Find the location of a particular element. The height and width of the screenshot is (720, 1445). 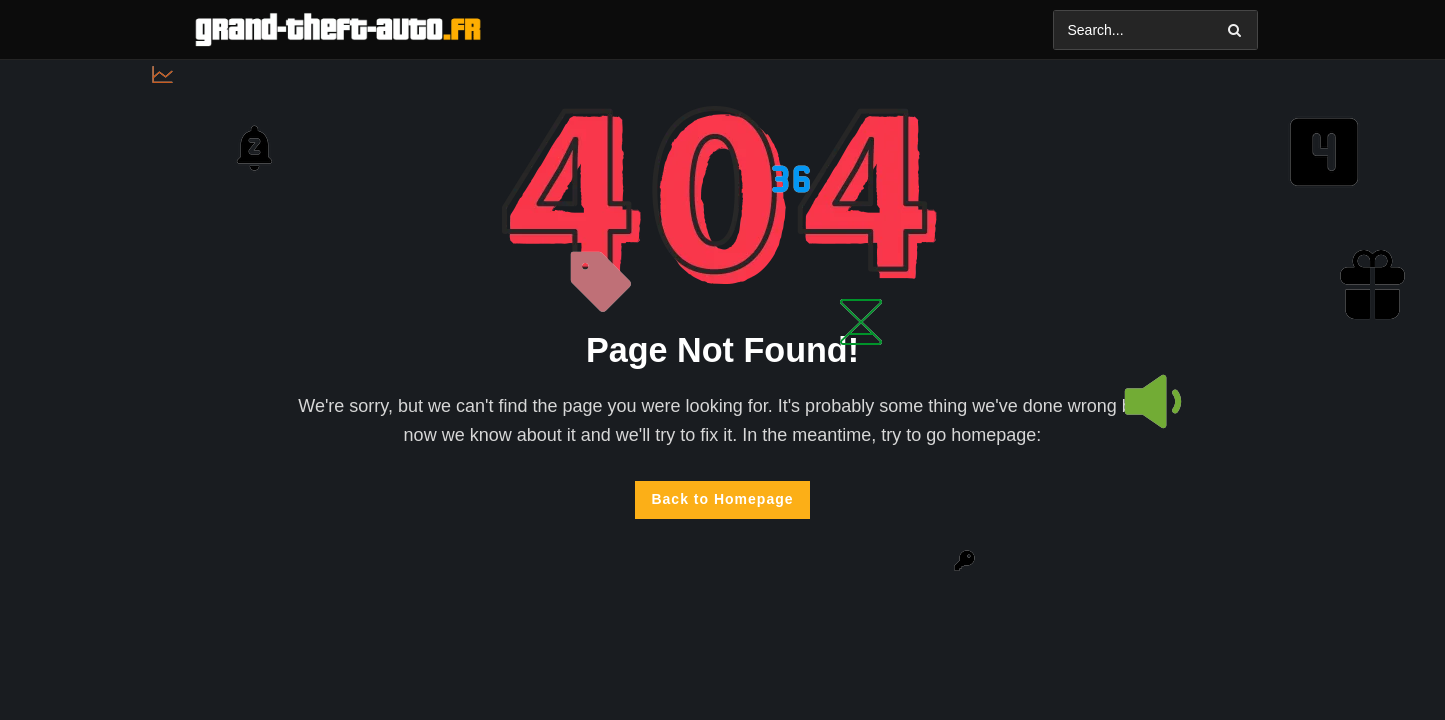

indicates time running low or nearly expired is located at coordinates (861, 322).